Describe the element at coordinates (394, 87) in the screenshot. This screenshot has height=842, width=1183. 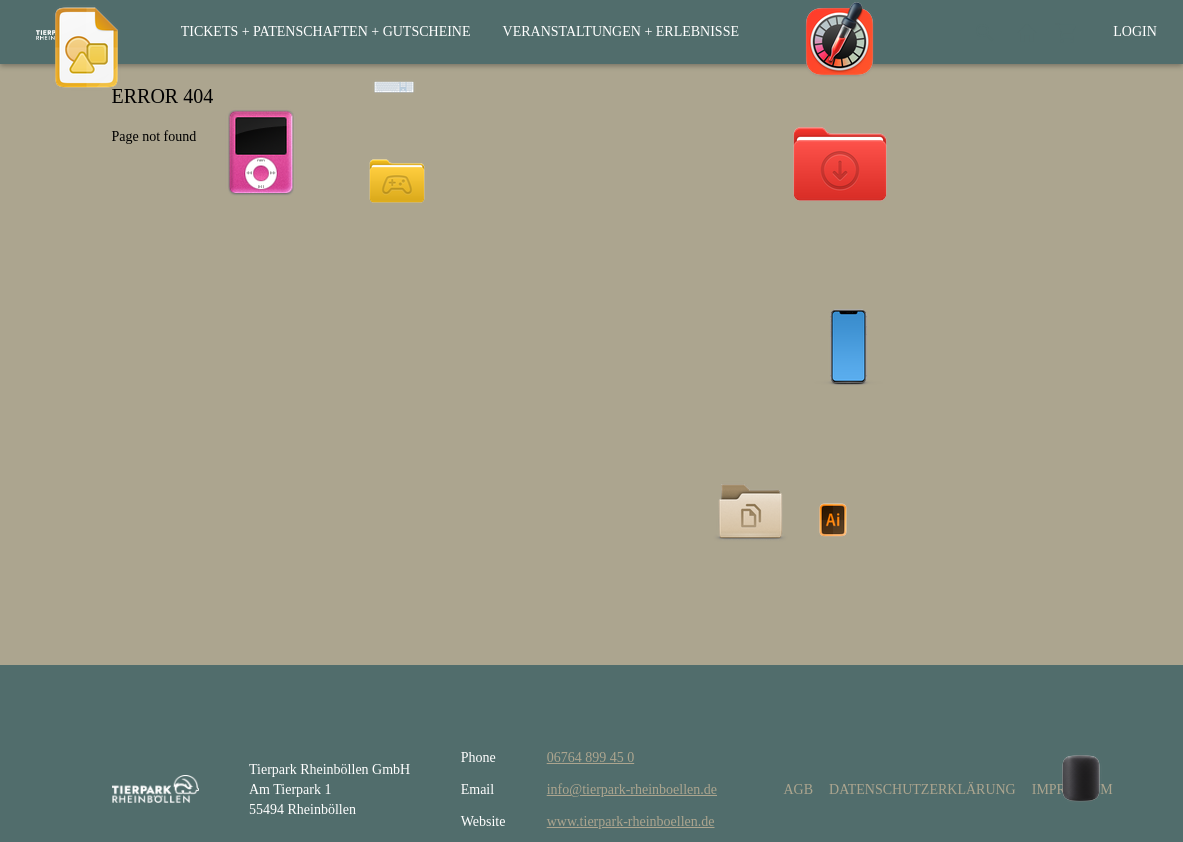
I see `connect a bluetooth keyboard` at that location.